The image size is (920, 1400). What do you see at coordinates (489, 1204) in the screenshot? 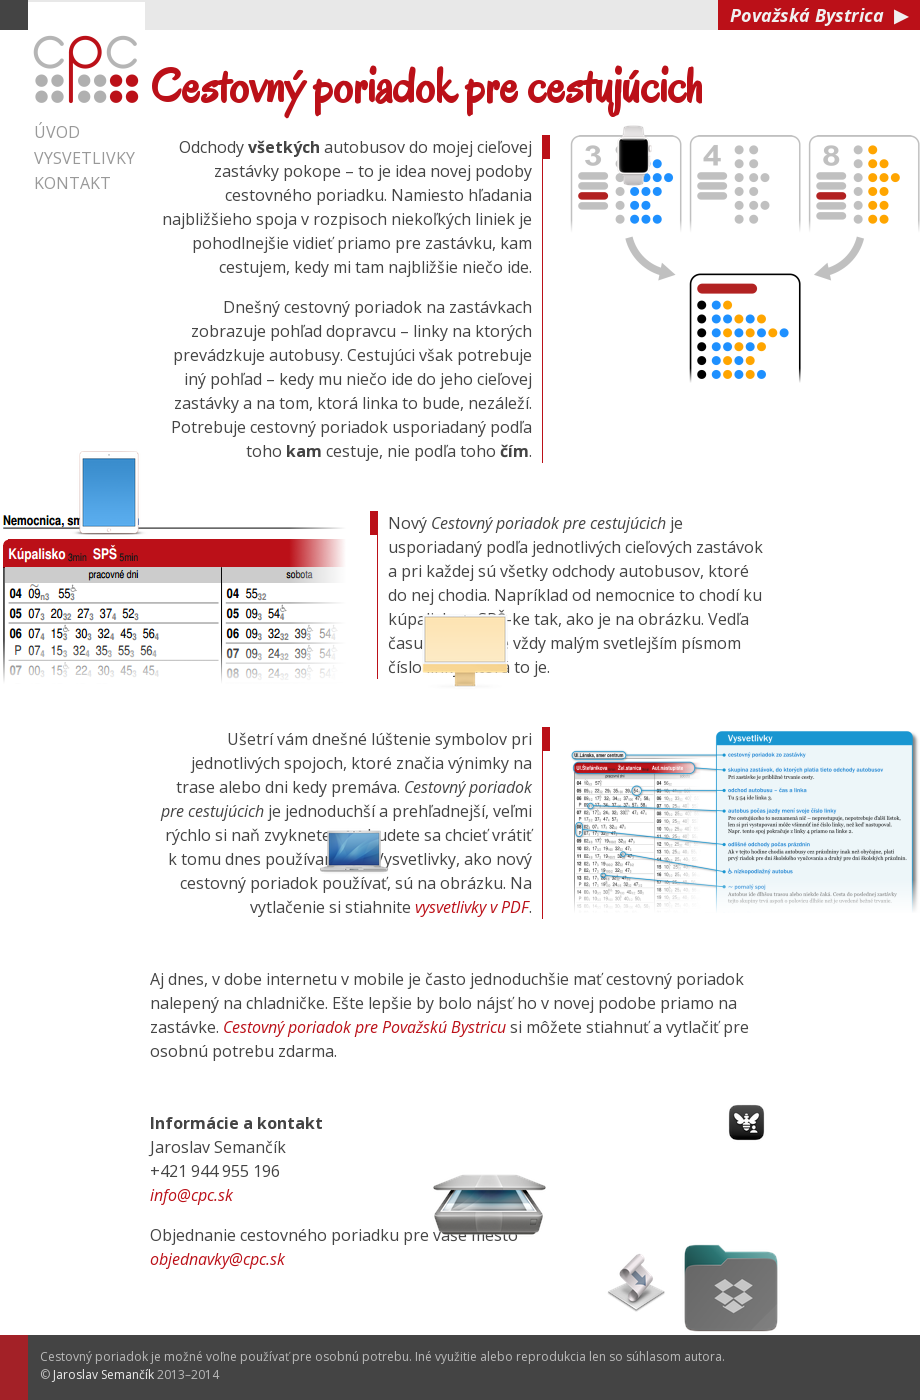
I see `scan documents using a wireless scanner` at bounding box center [489, 1204].